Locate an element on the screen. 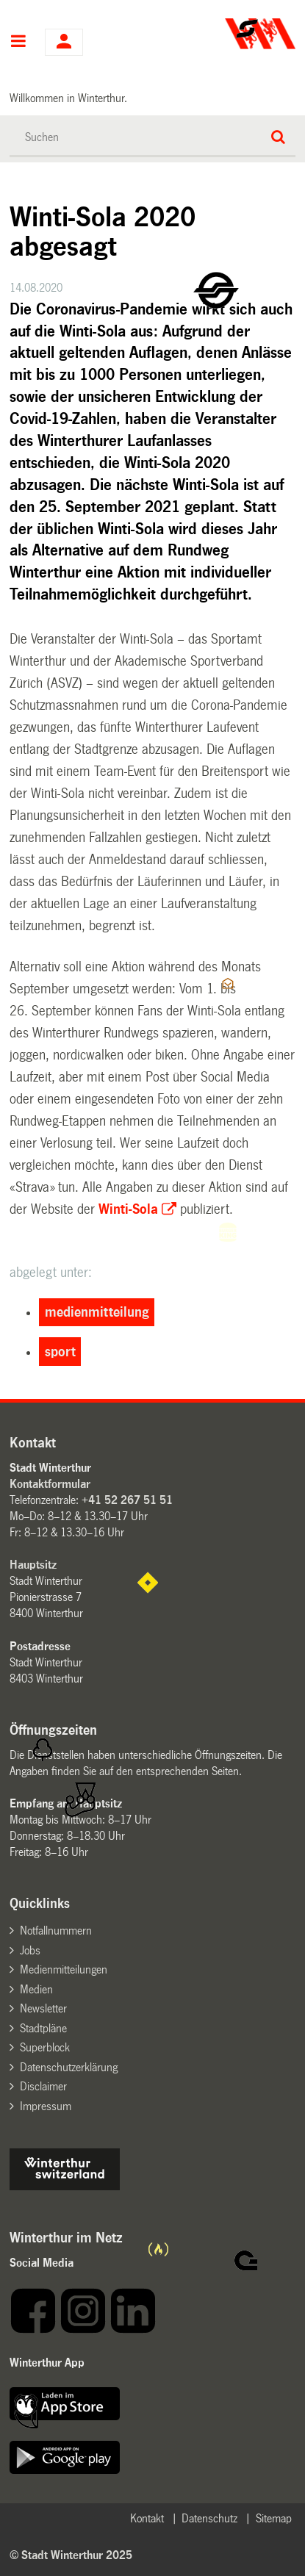 This screenshot has width=305, height=2576. link to Appwrite backend services is located at coordinates (245, 2260).